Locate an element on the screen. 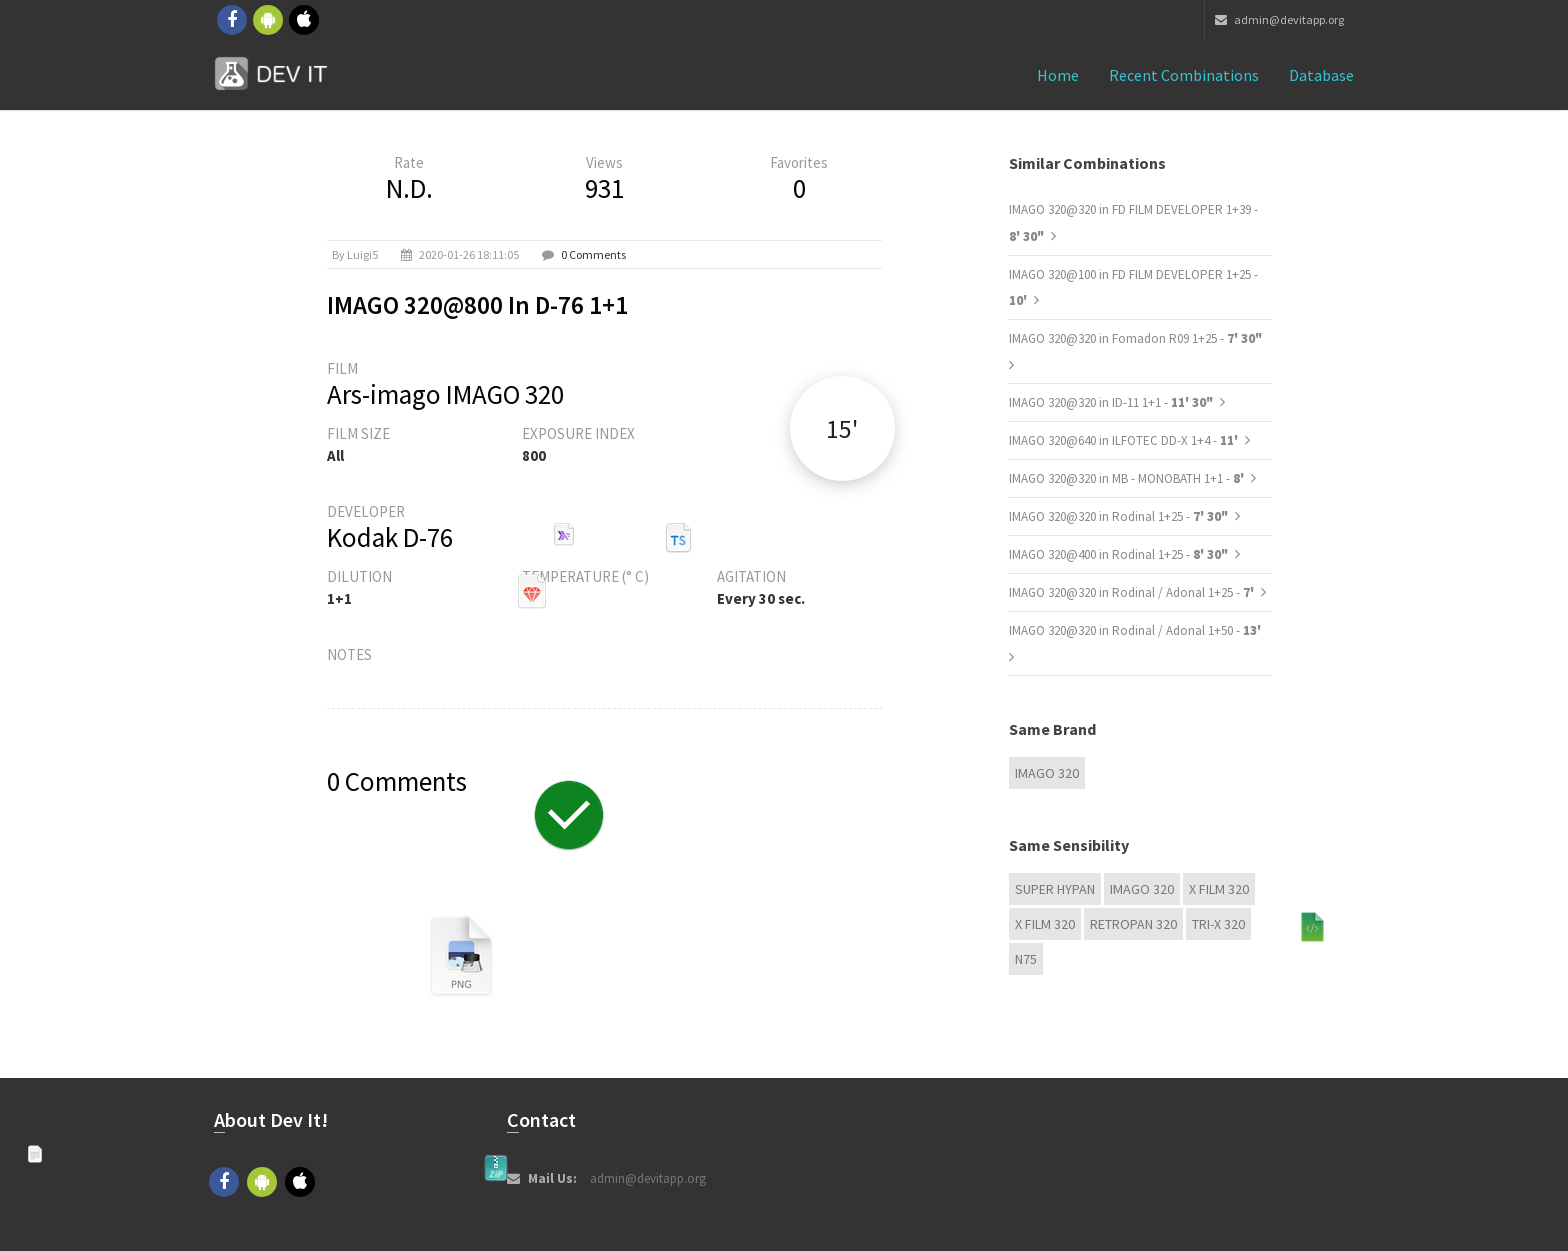 This screenshot has width=1568, height=1251. a typescript source file is located at coordinates (678, 537).